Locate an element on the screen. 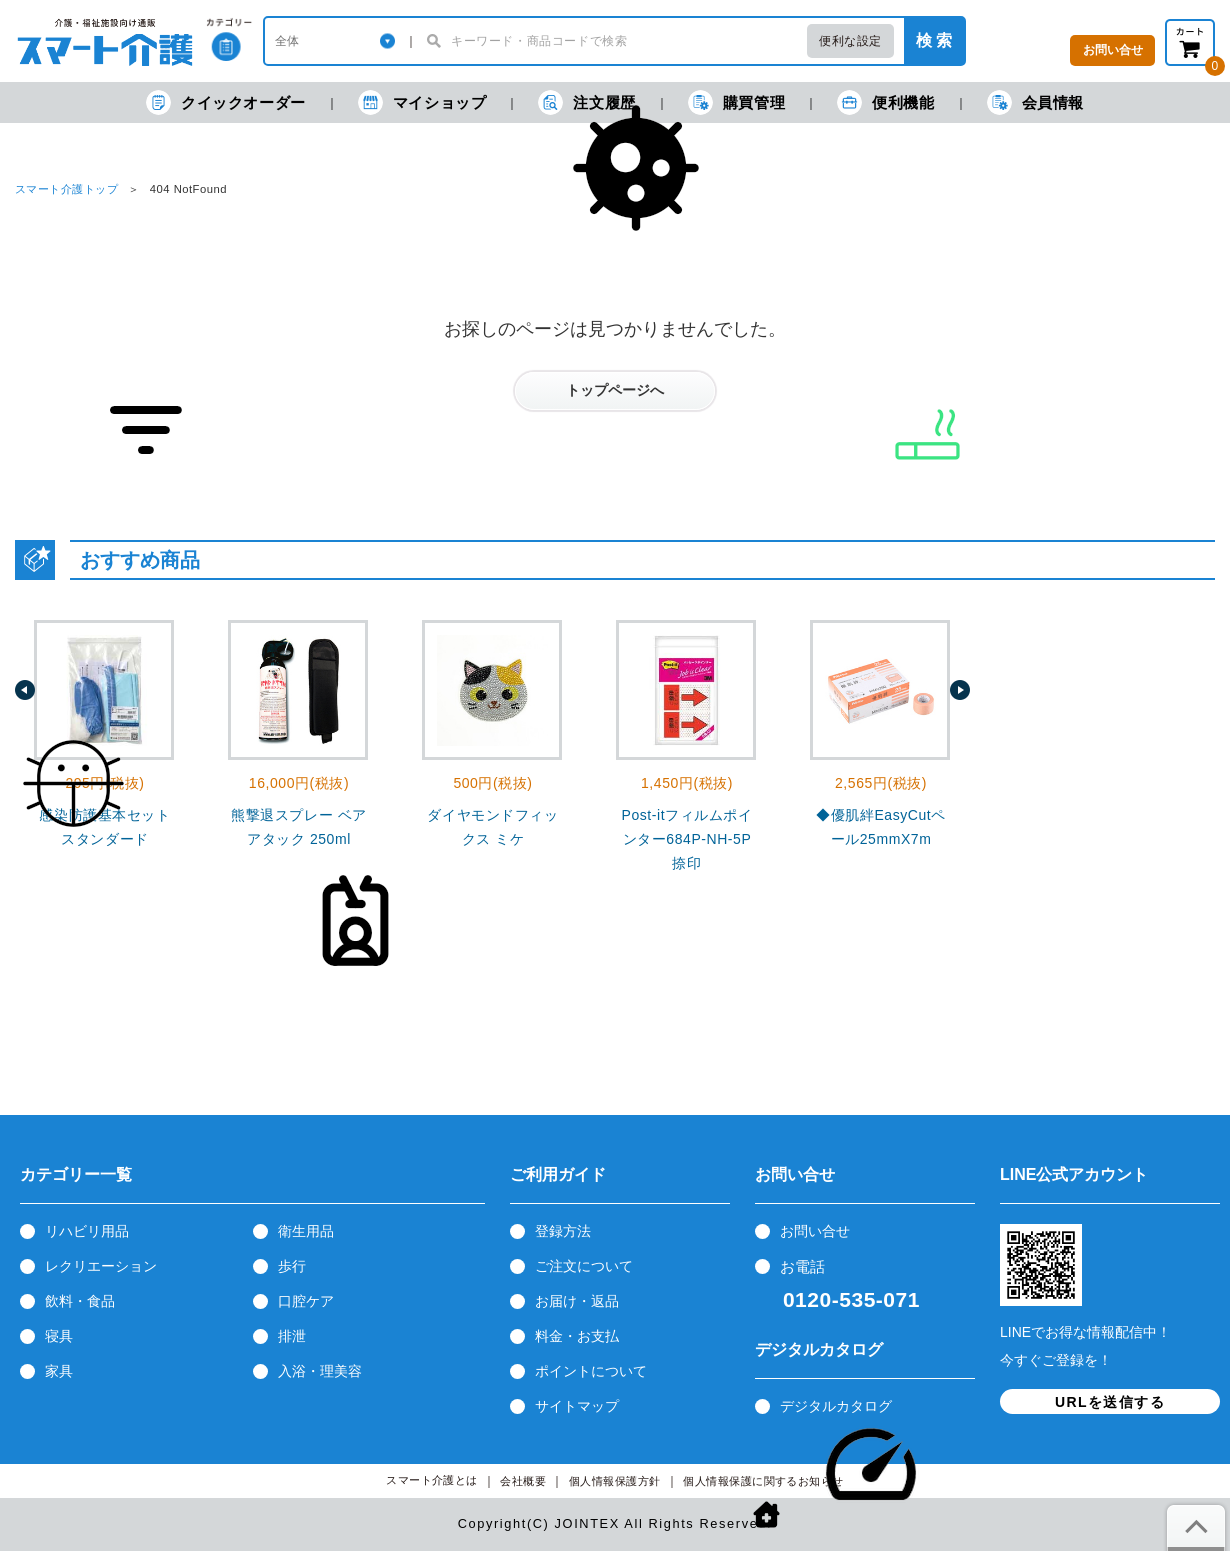  access home healthcare services is located at coordinates (766, 1514).